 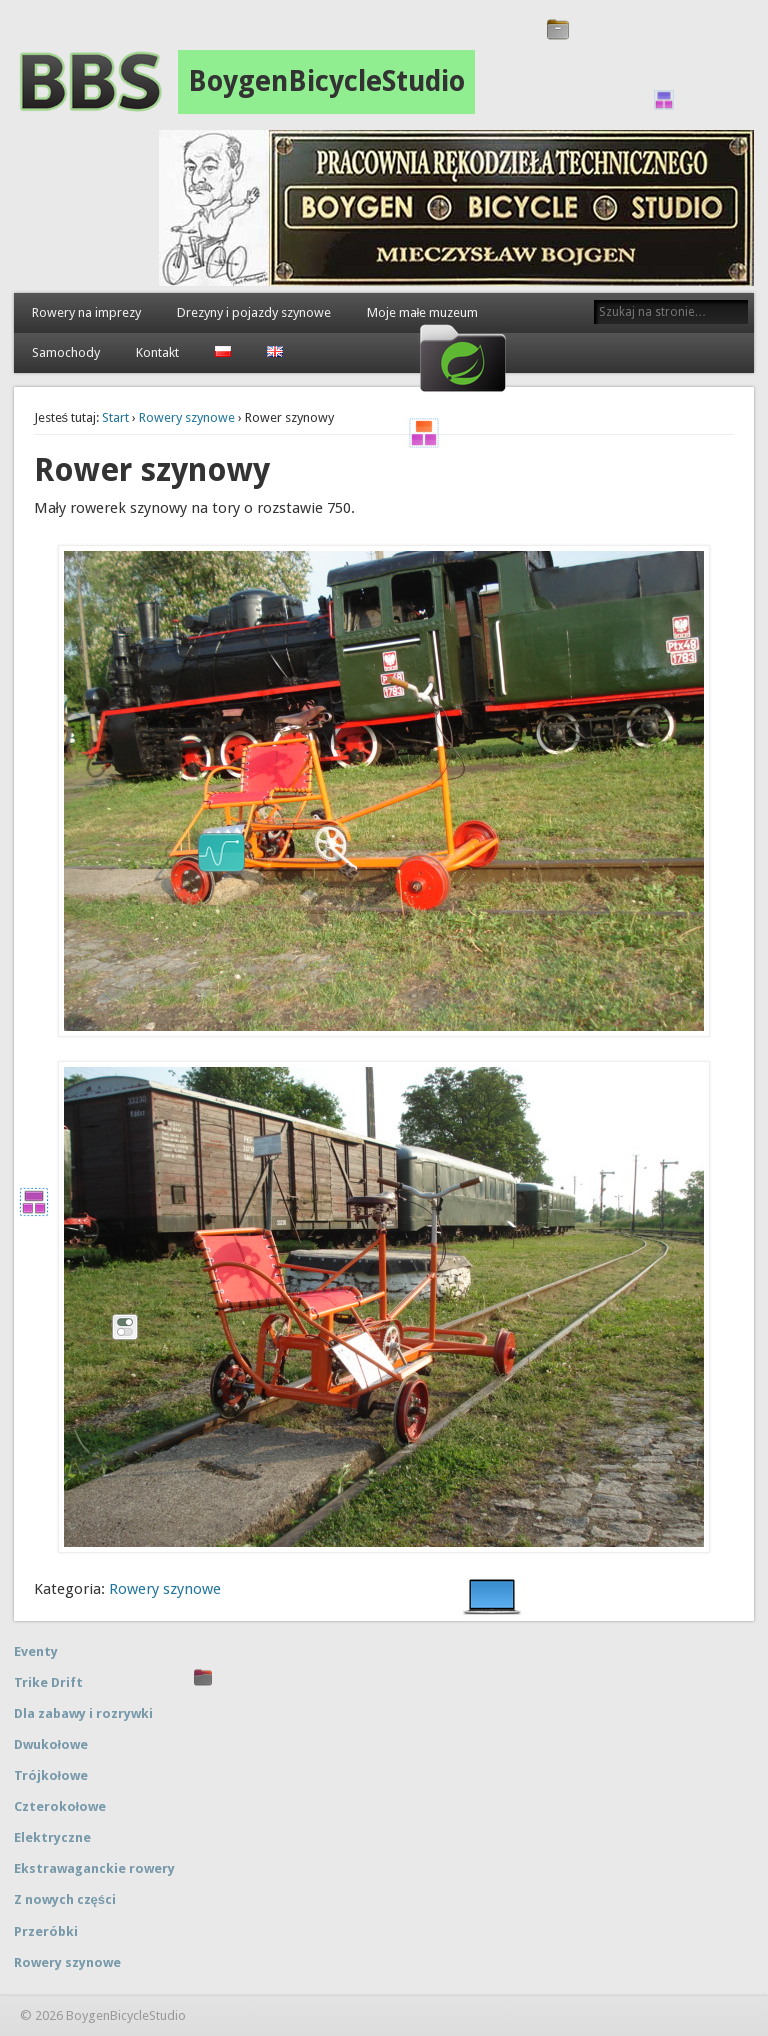 I want to click on represents this macbook air in system settings, so click(x=492, y=1592).